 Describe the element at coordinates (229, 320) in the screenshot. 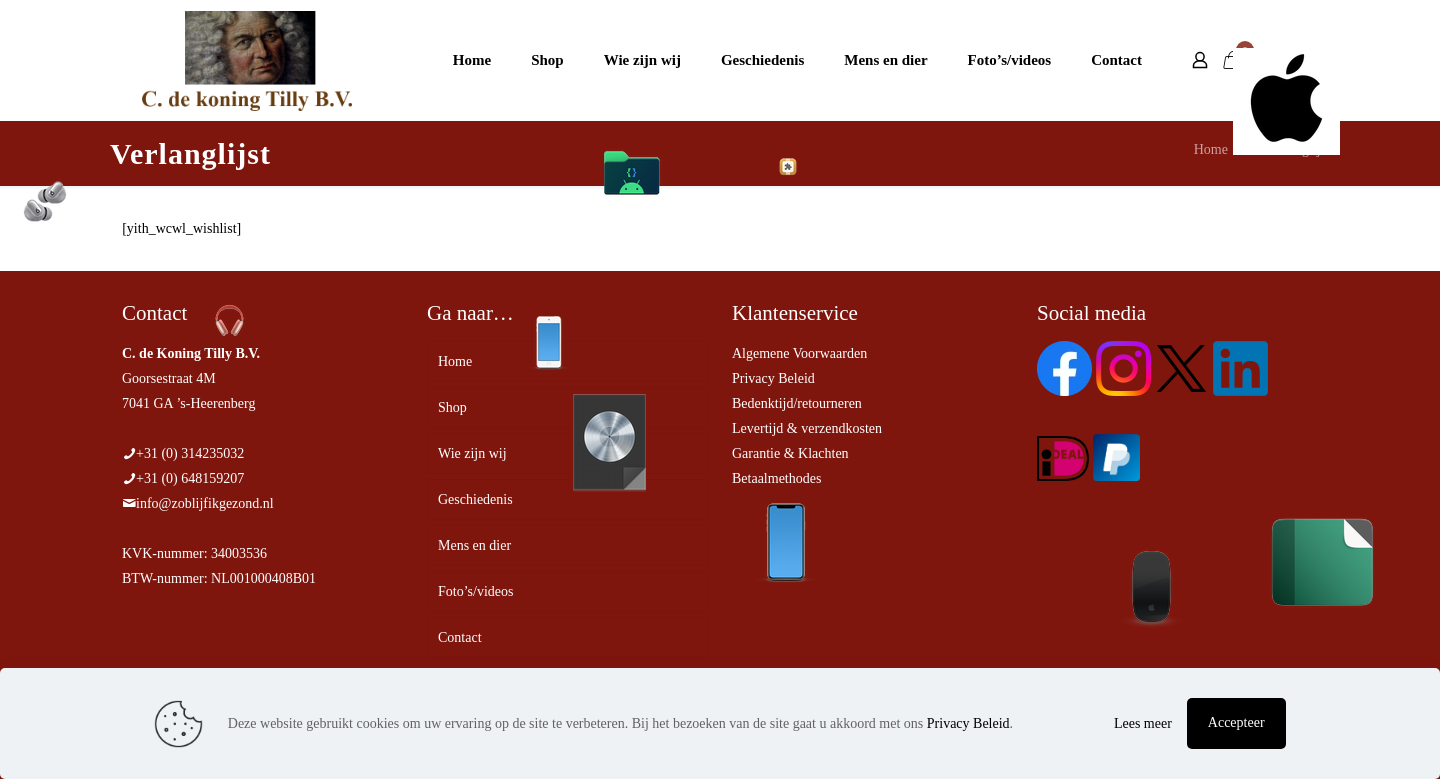

I see `airpods max headphones in red` at that location.